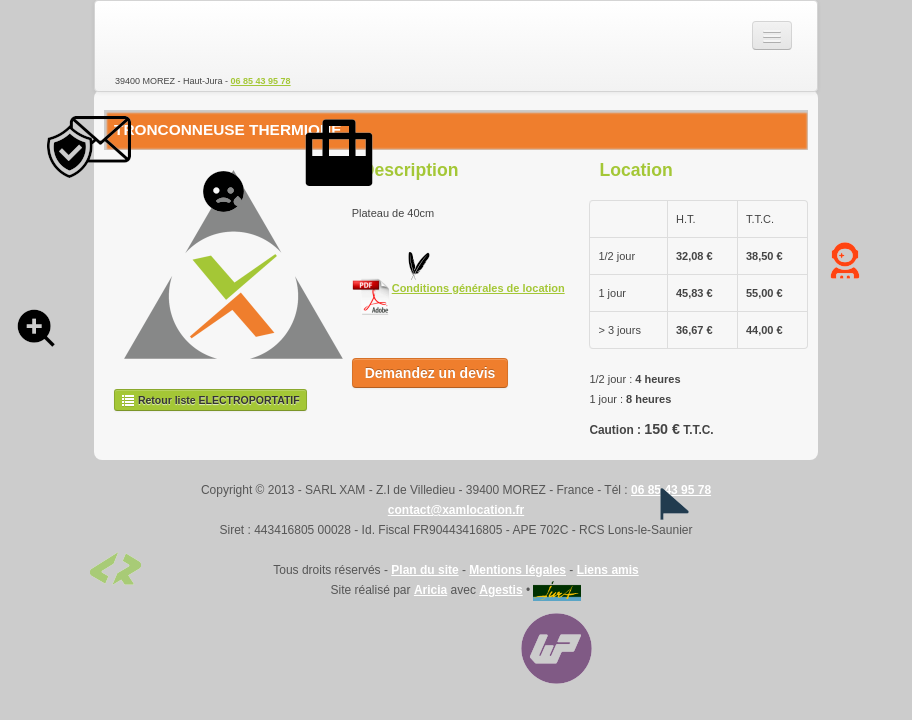  What do you see at coordinates (419, 266) in the screenshot?
I see `apache maven project or build tool` at bounding box center [419, 266].